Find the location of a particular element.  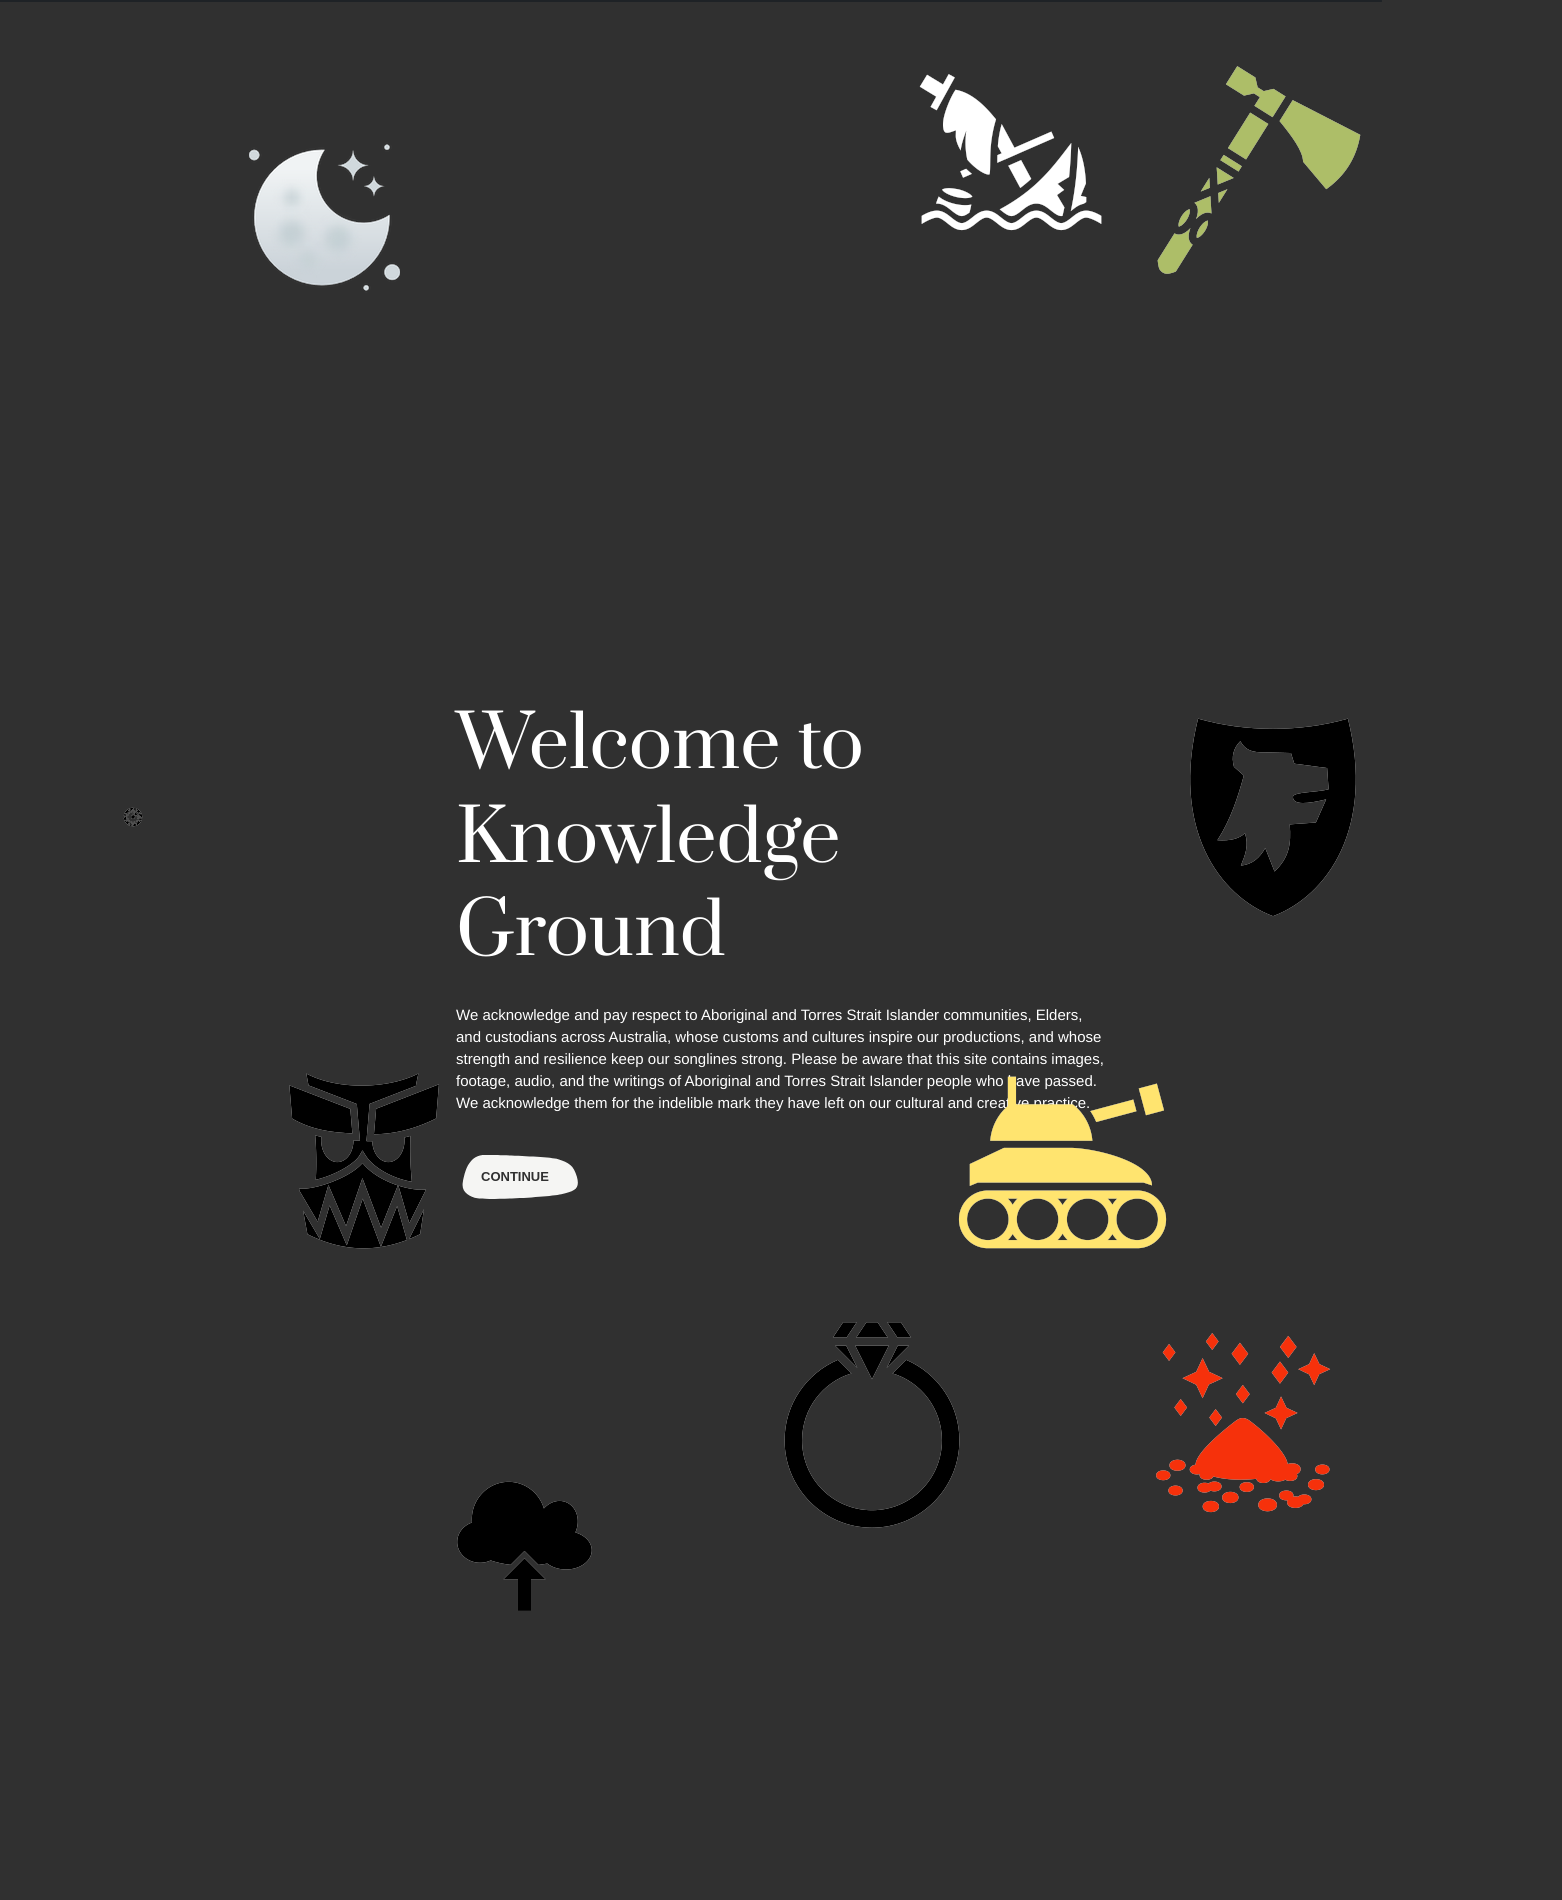

indicates a failed or crashed process is located at coordinates (1011, 139).